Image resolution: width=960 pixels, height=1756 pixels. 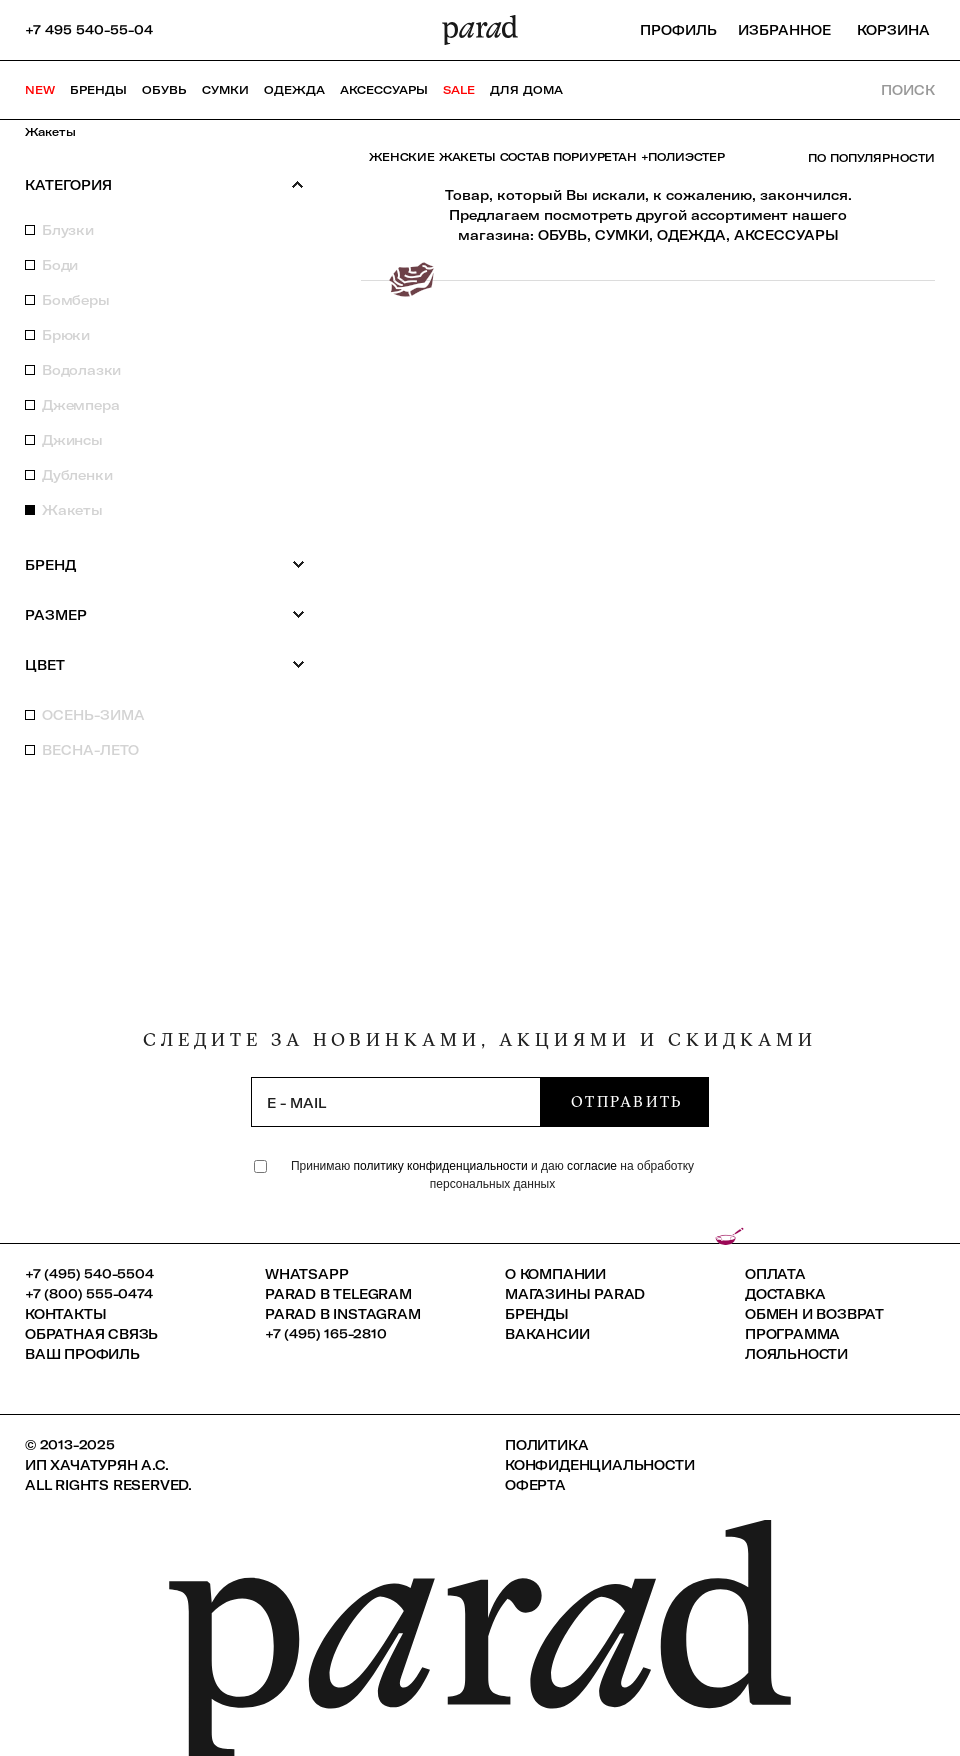 I want to click on indicates seafood or shellfish category, so click(x=411, y=279).